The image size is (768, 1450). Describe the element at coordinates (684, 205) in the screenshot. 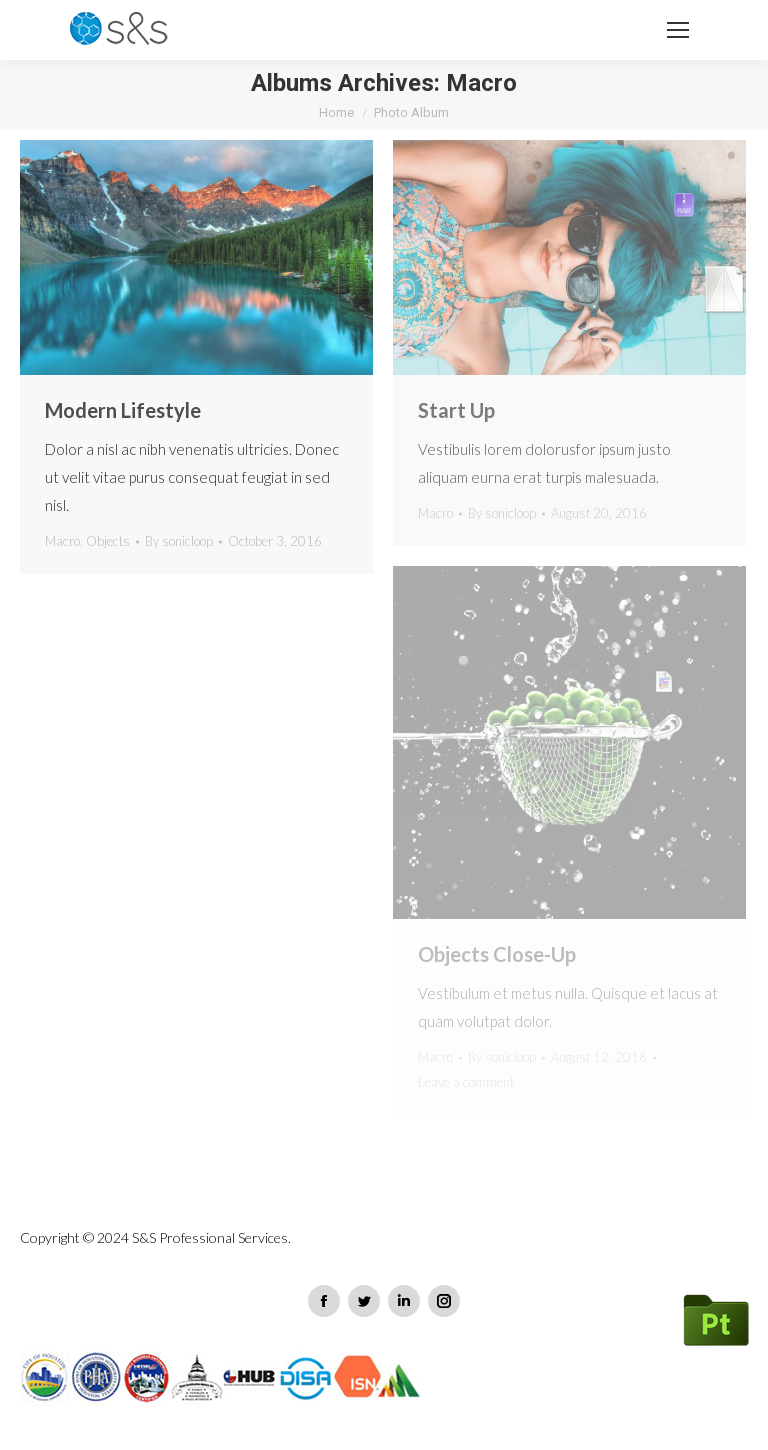

I see `a compressed RAR archive file` at that location.